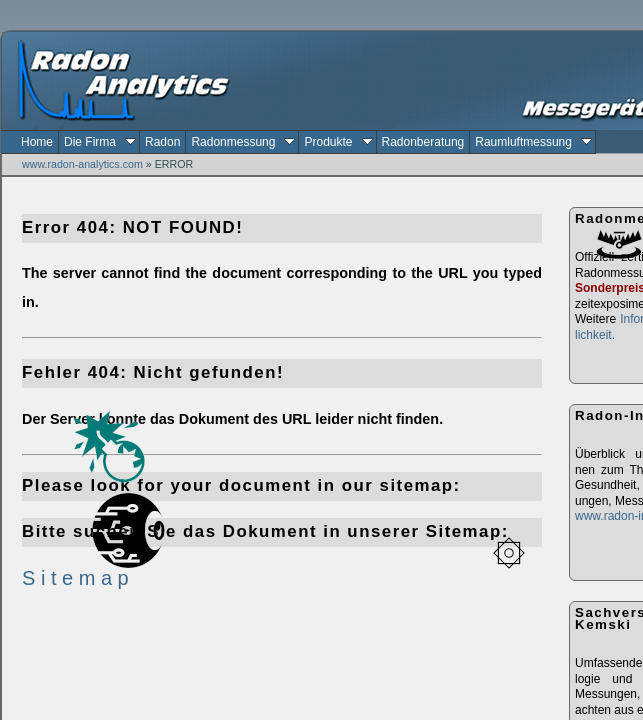 The height and width of the screenshot is (720, 643). I want to click on indicates islamic content or quranic section marker, so click(509, 553).